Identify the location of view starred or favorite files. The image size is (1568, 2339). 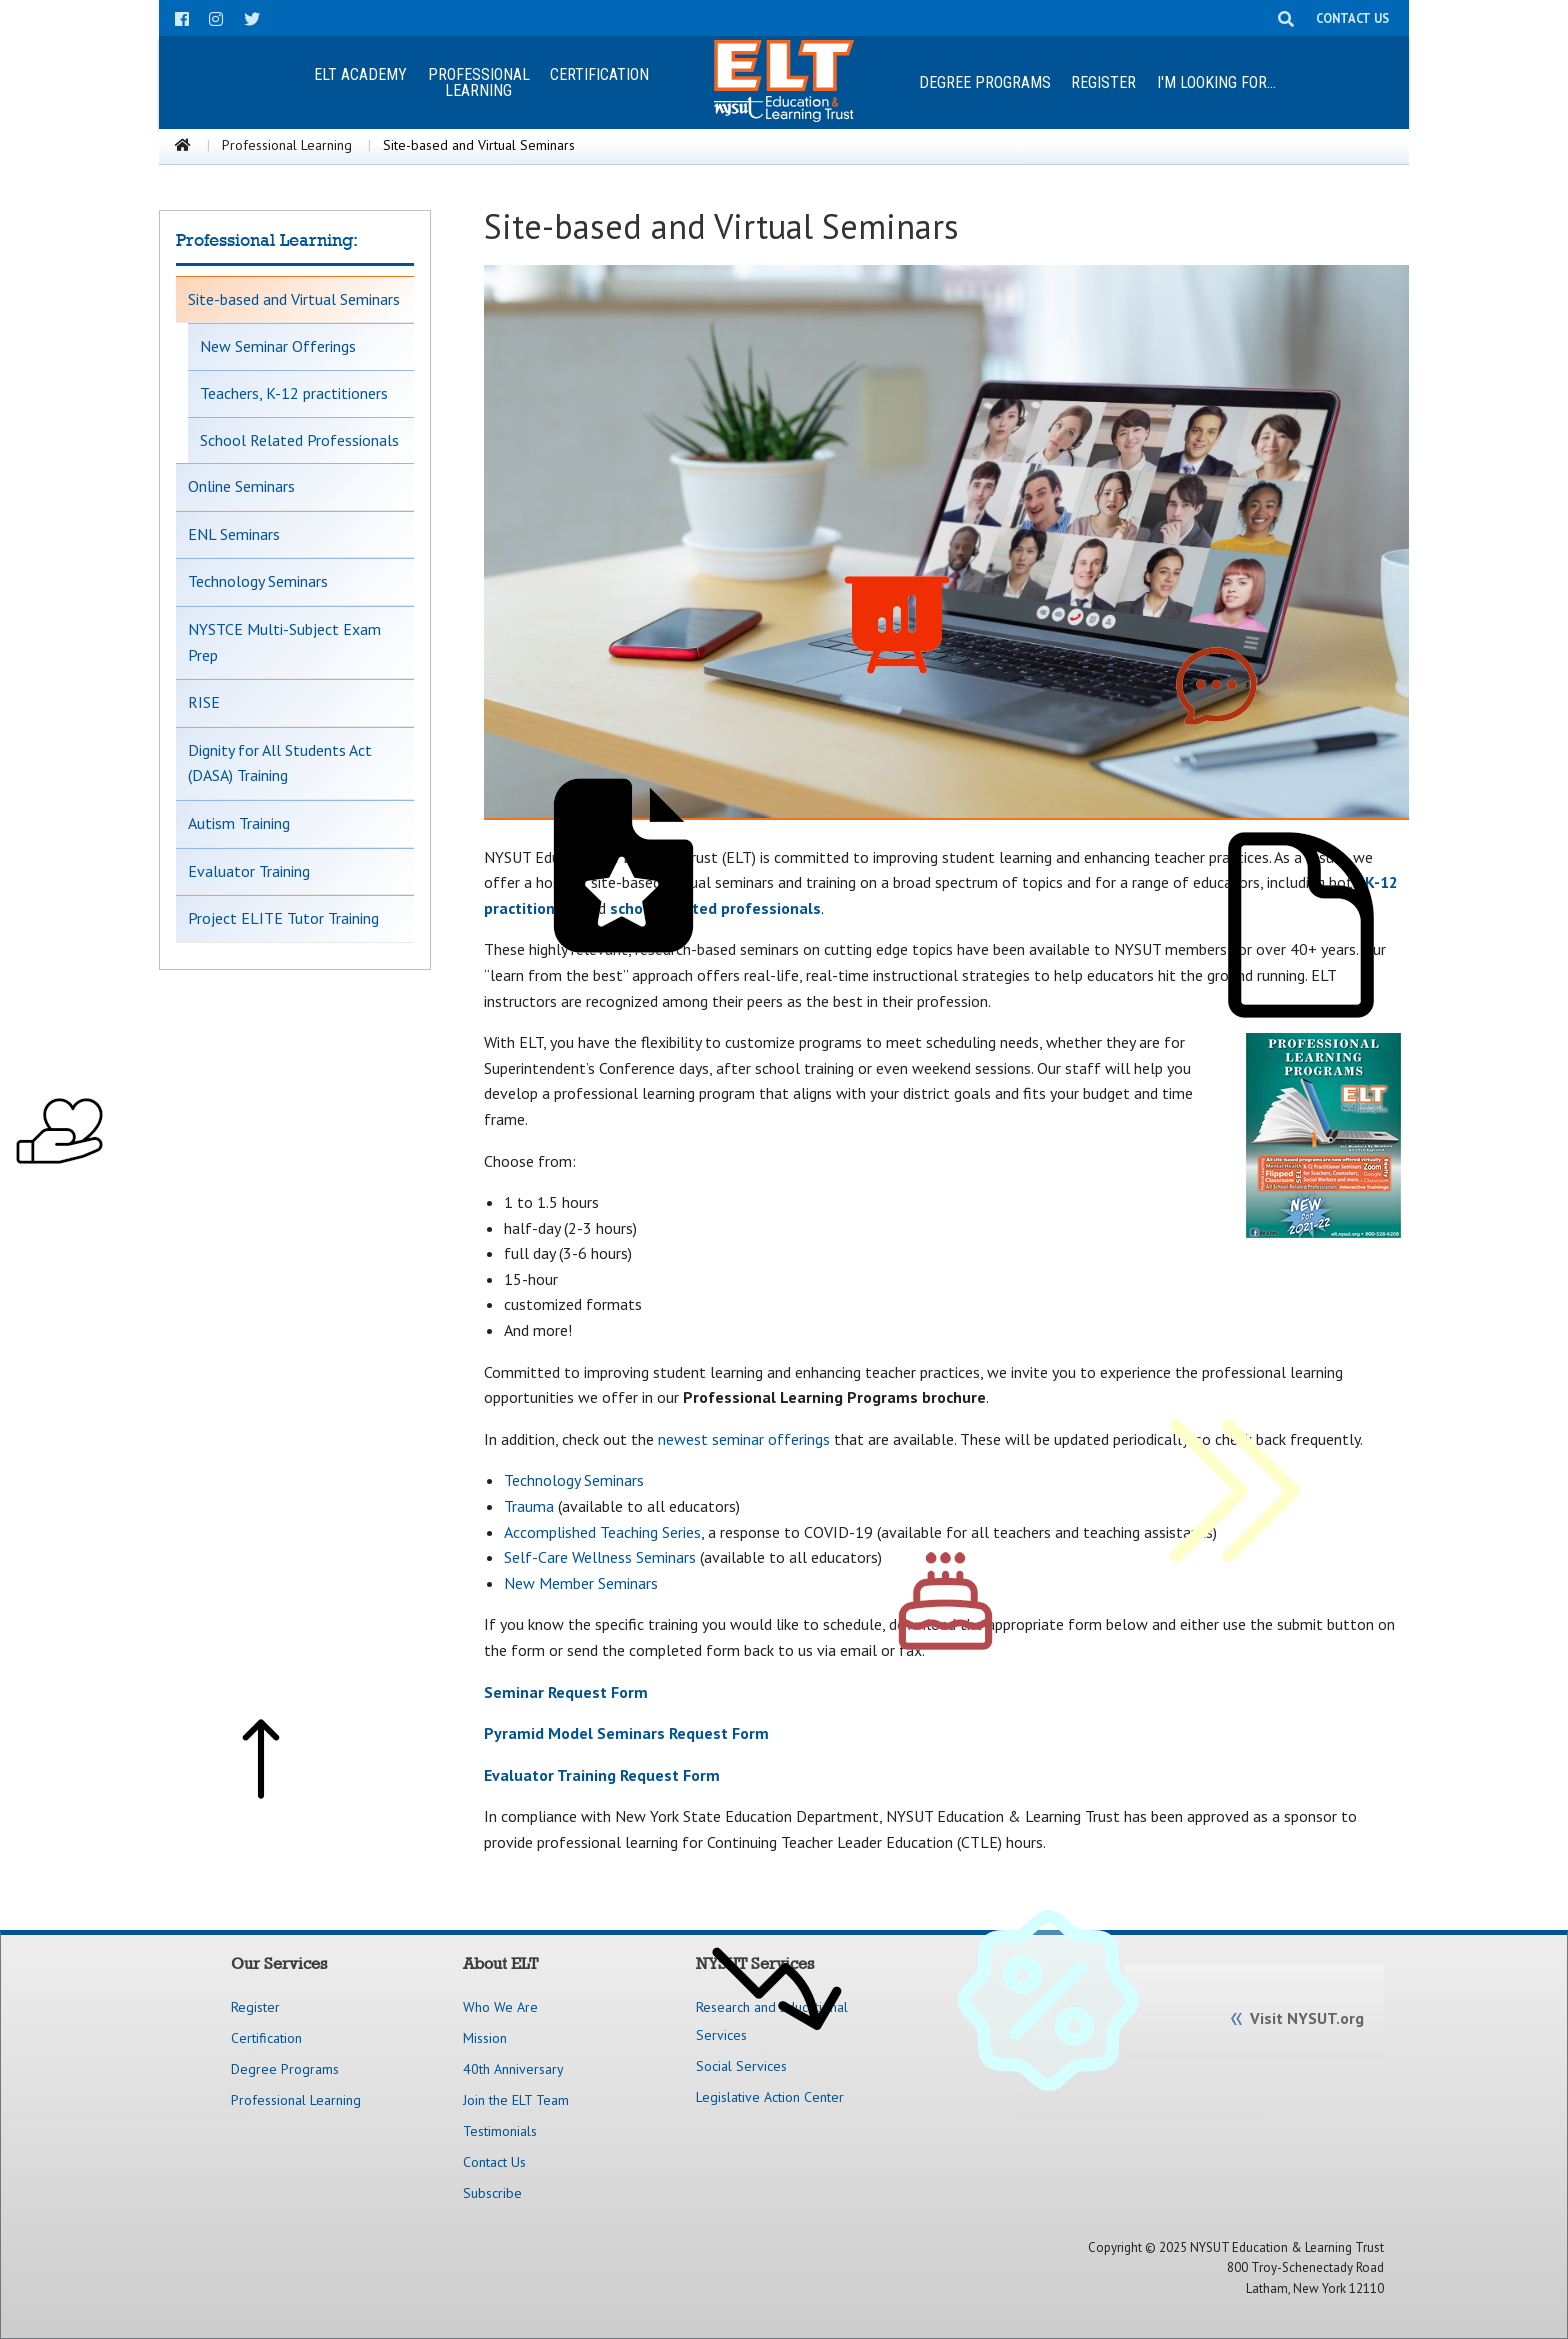
(623, 865).